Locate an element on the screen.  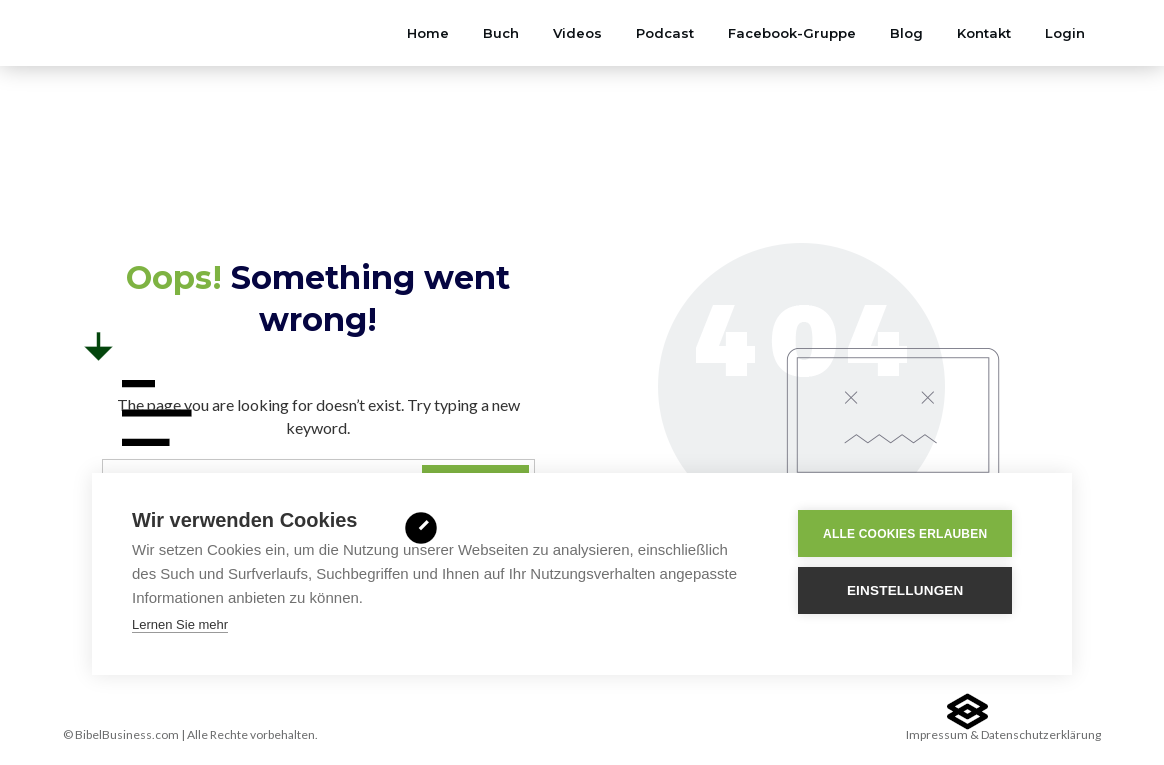
download a file or content is located at coordinates (98, 346).